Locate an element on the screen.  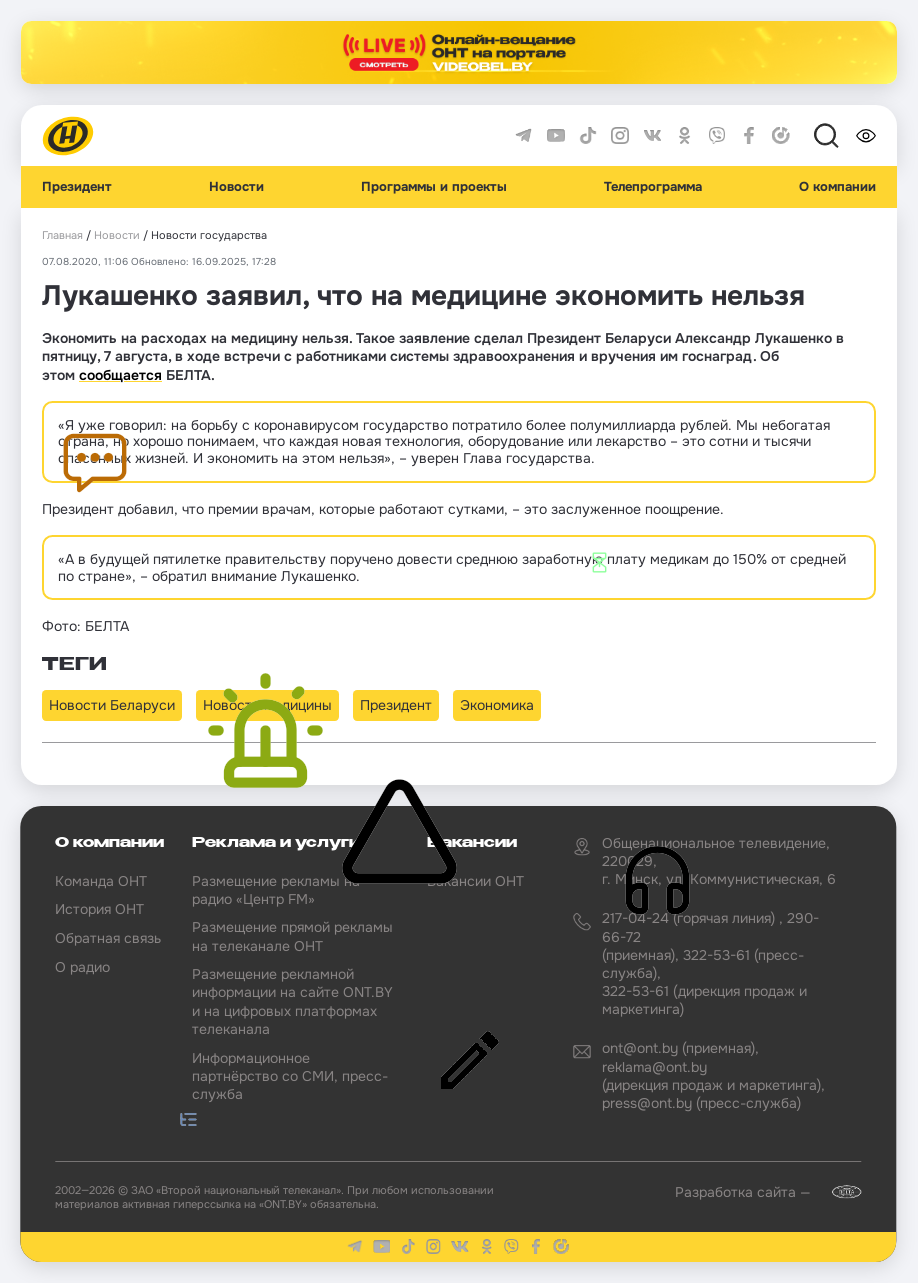
open chat or messaging is located at coordinates (95, 463).